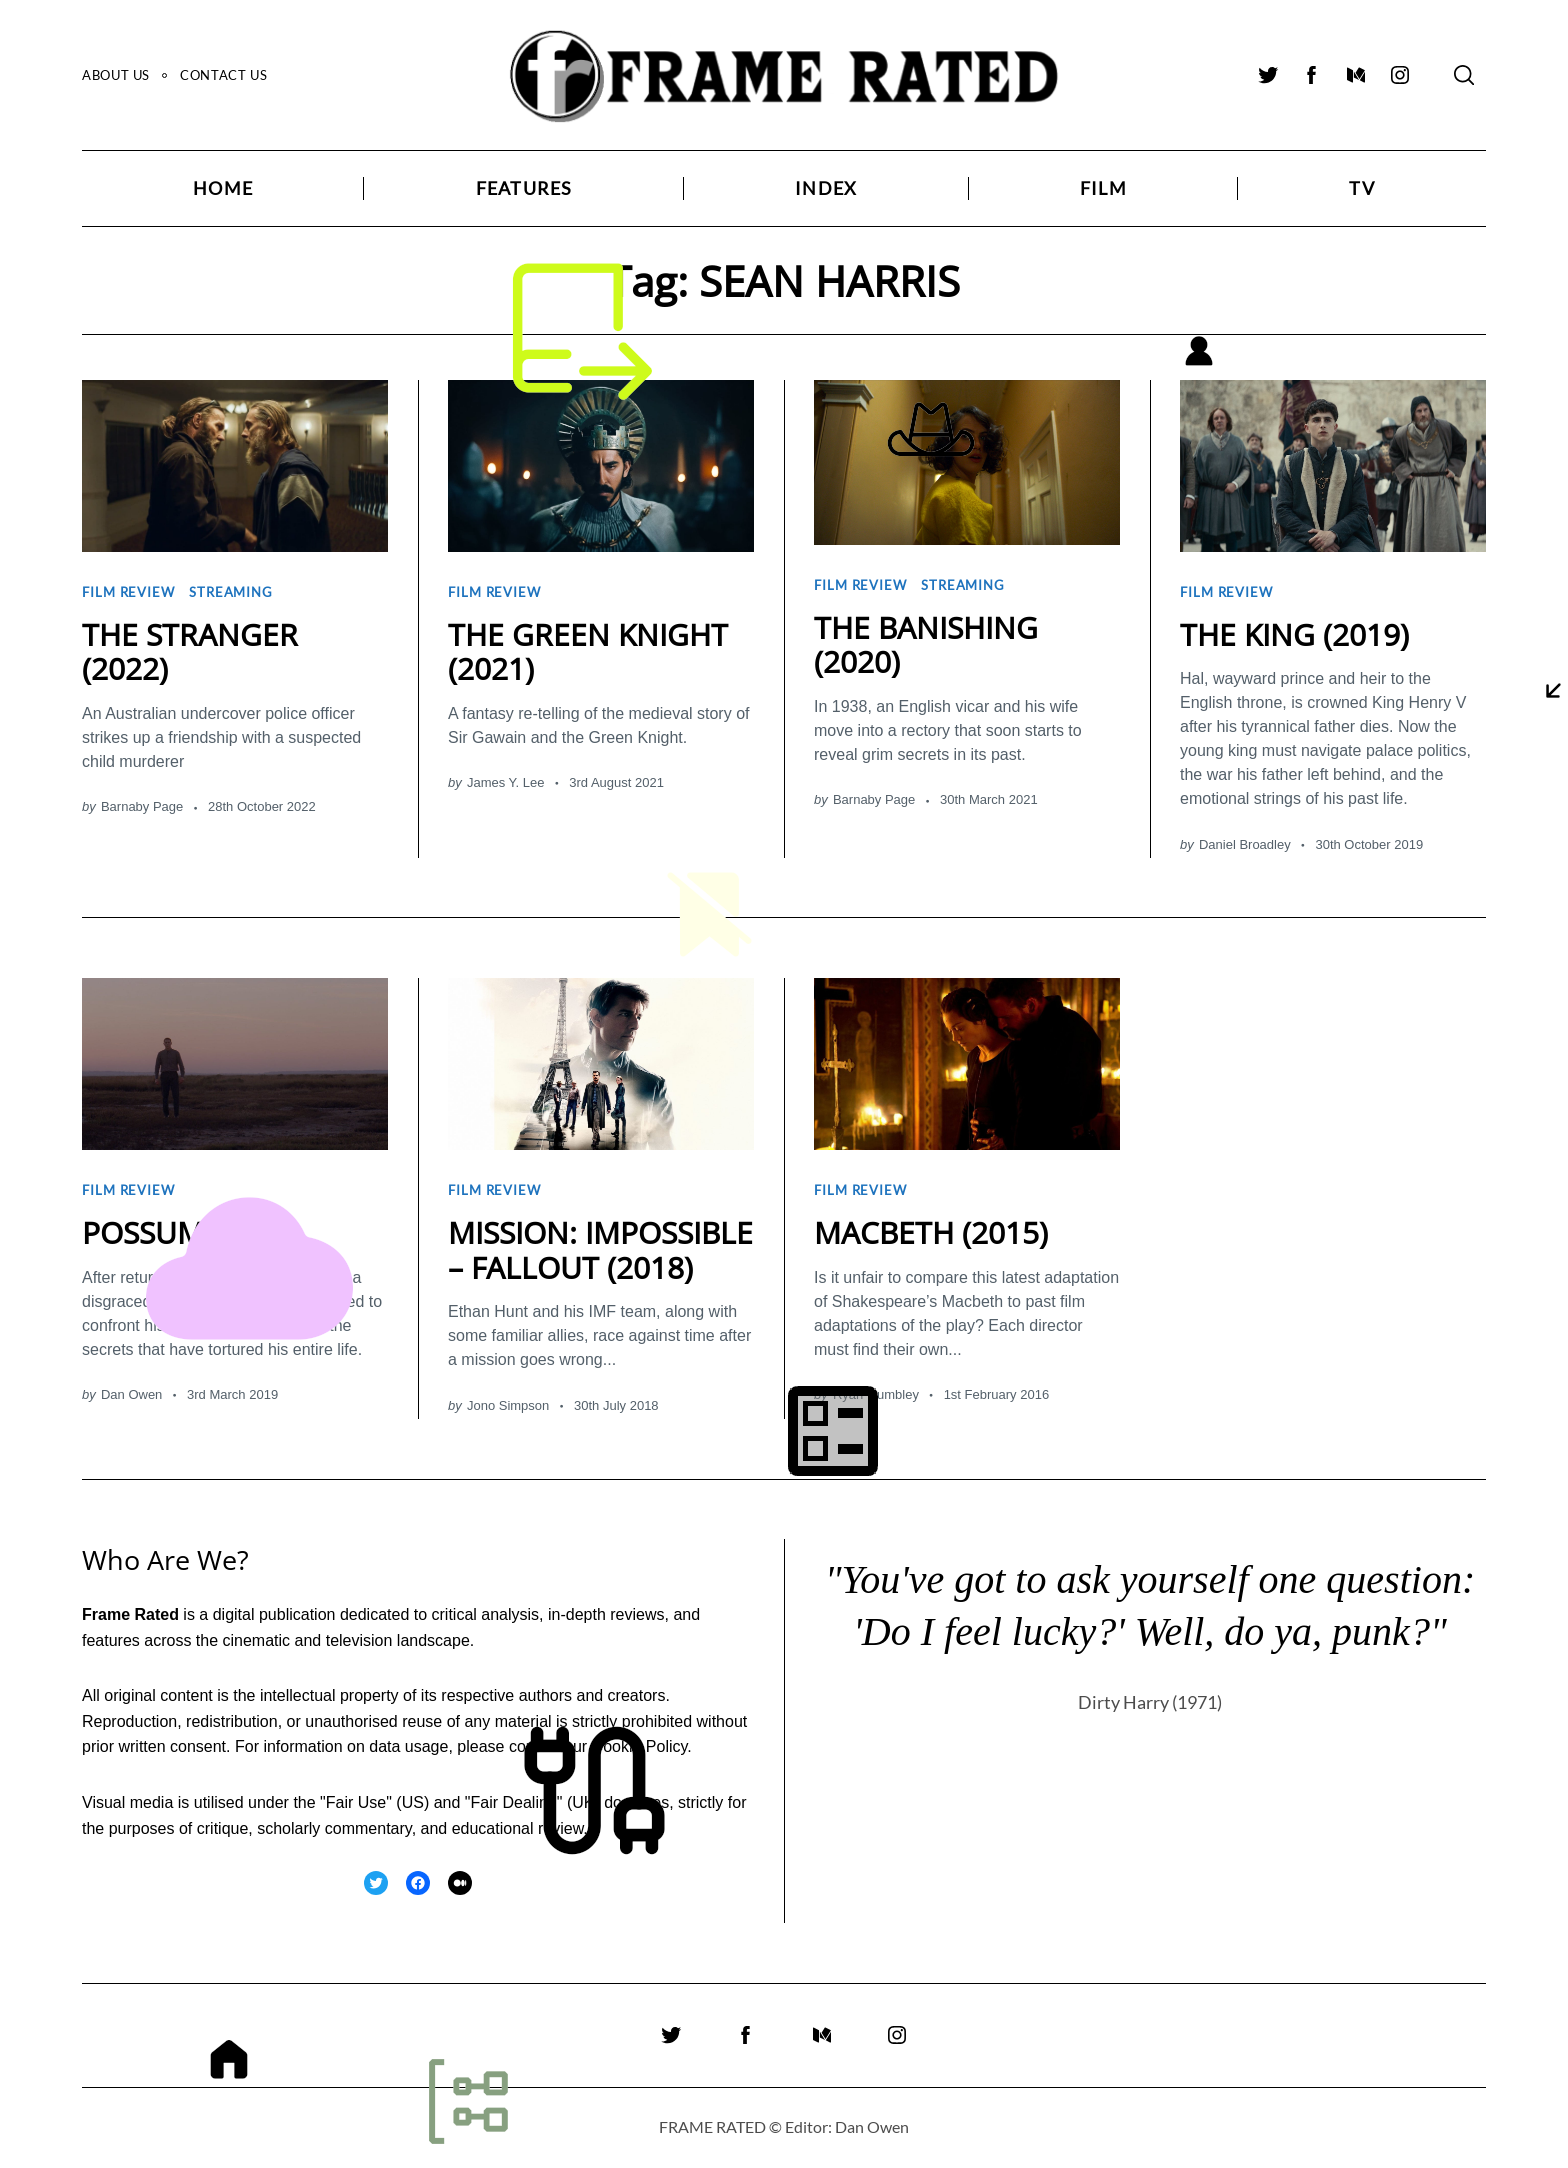  Describe the element at coordinates (249, 1268) in the screenshot. I see `indicates cloudy weather conditions` at that location.